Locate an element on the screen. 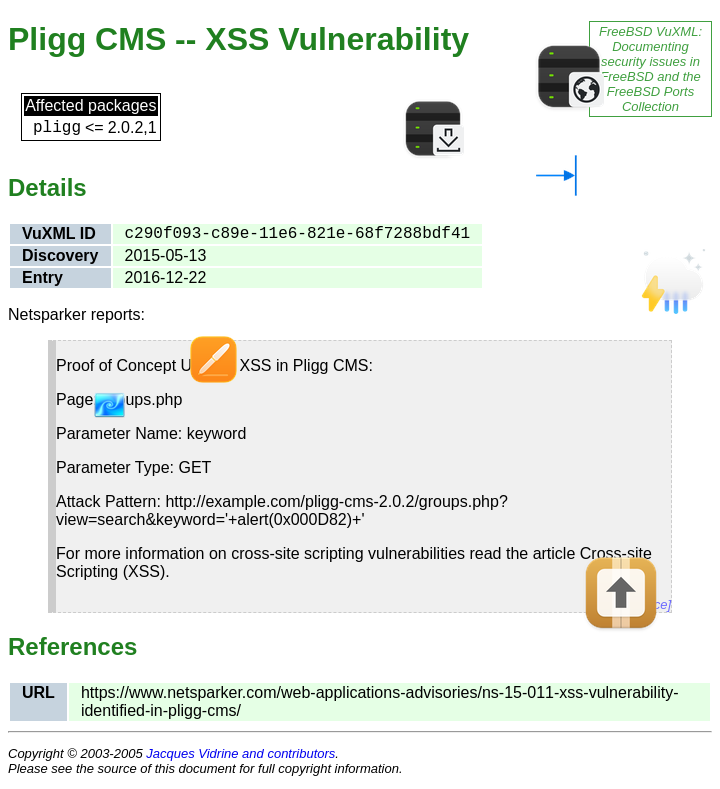  system update package ready to install is located at coordinates (621, 594).